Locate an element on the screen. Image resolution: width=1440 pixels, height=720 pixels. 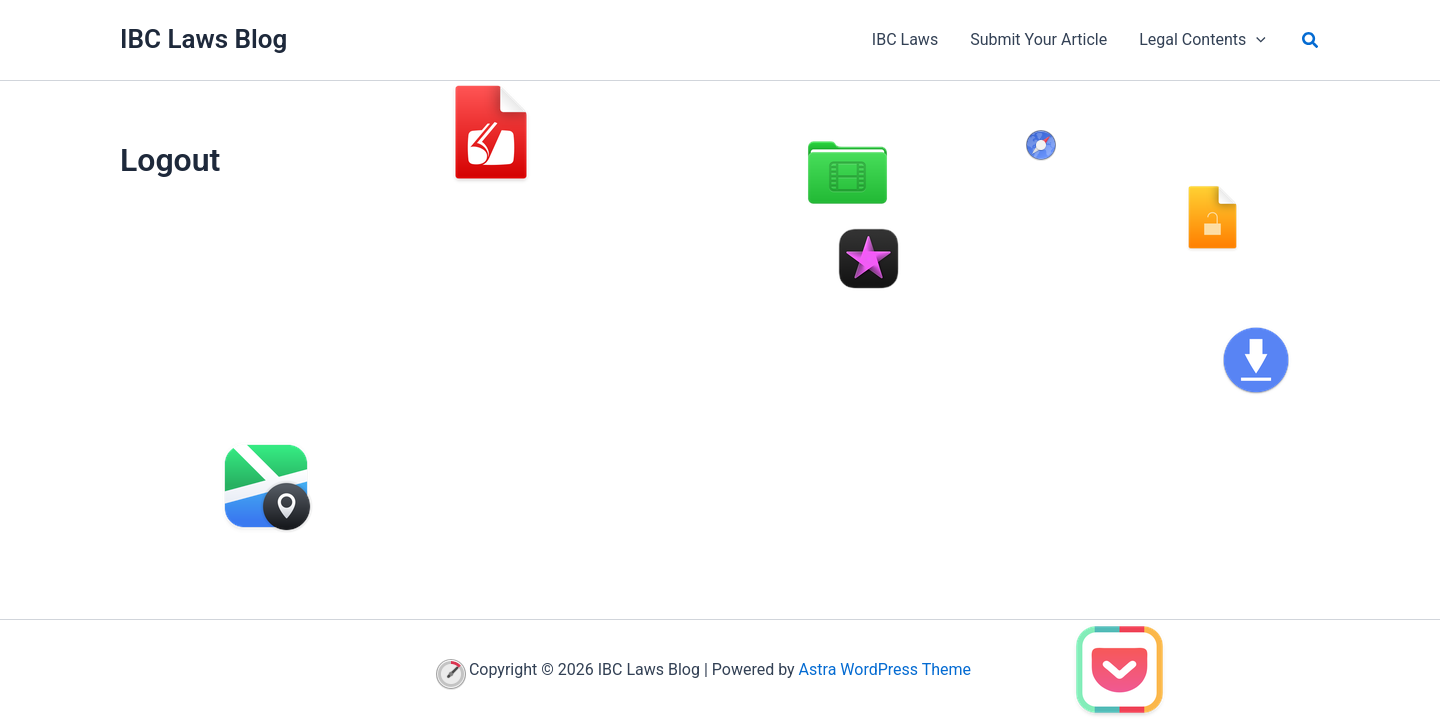
open sysprof system profiler is located at coordinates (451, 674).